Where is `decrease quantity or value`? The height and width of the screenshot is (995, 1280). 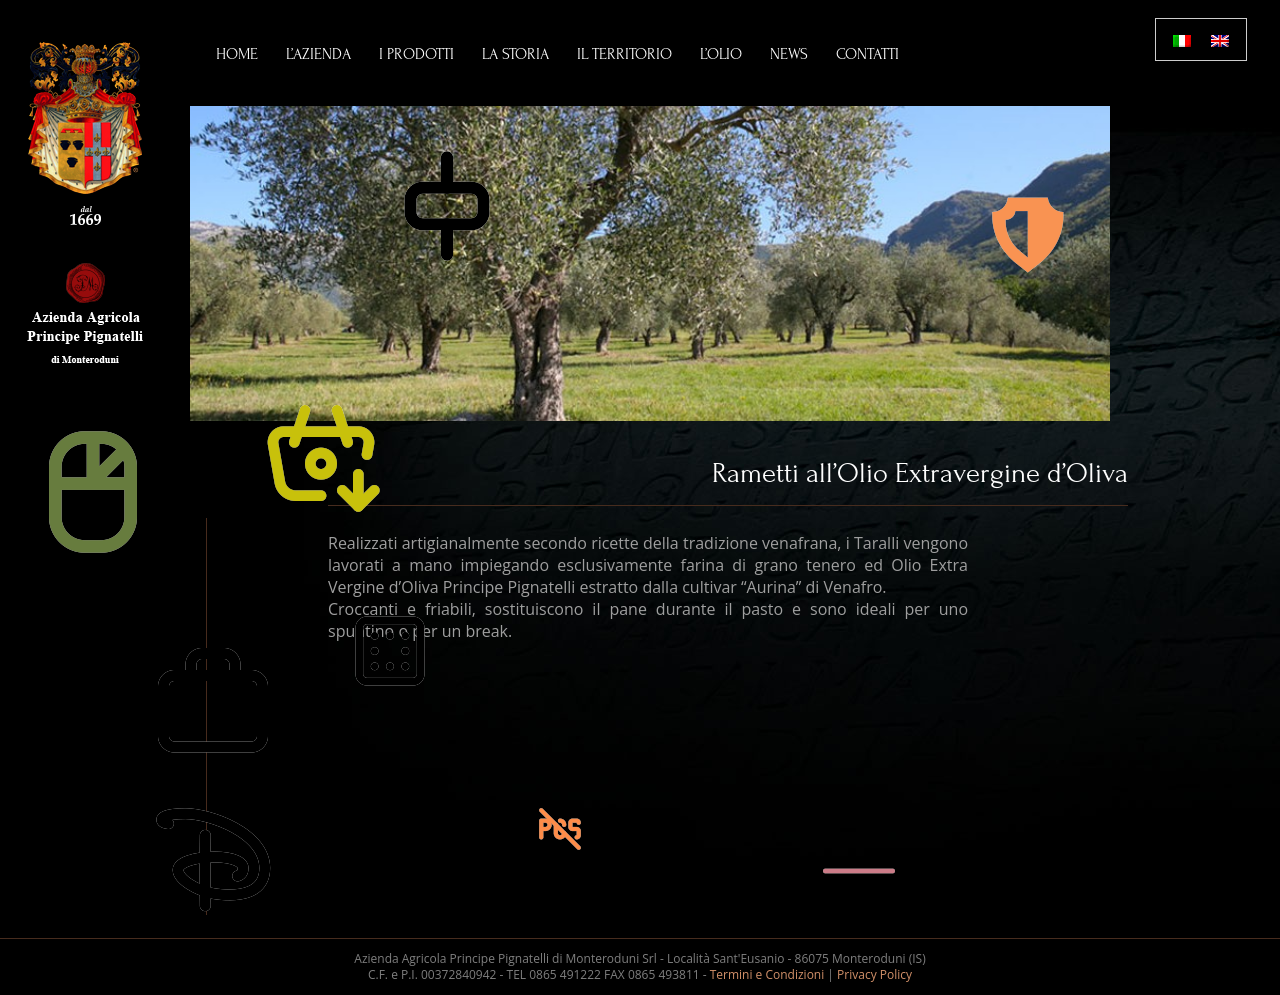
decrease quantity or value is located at coordinates (859, 871).